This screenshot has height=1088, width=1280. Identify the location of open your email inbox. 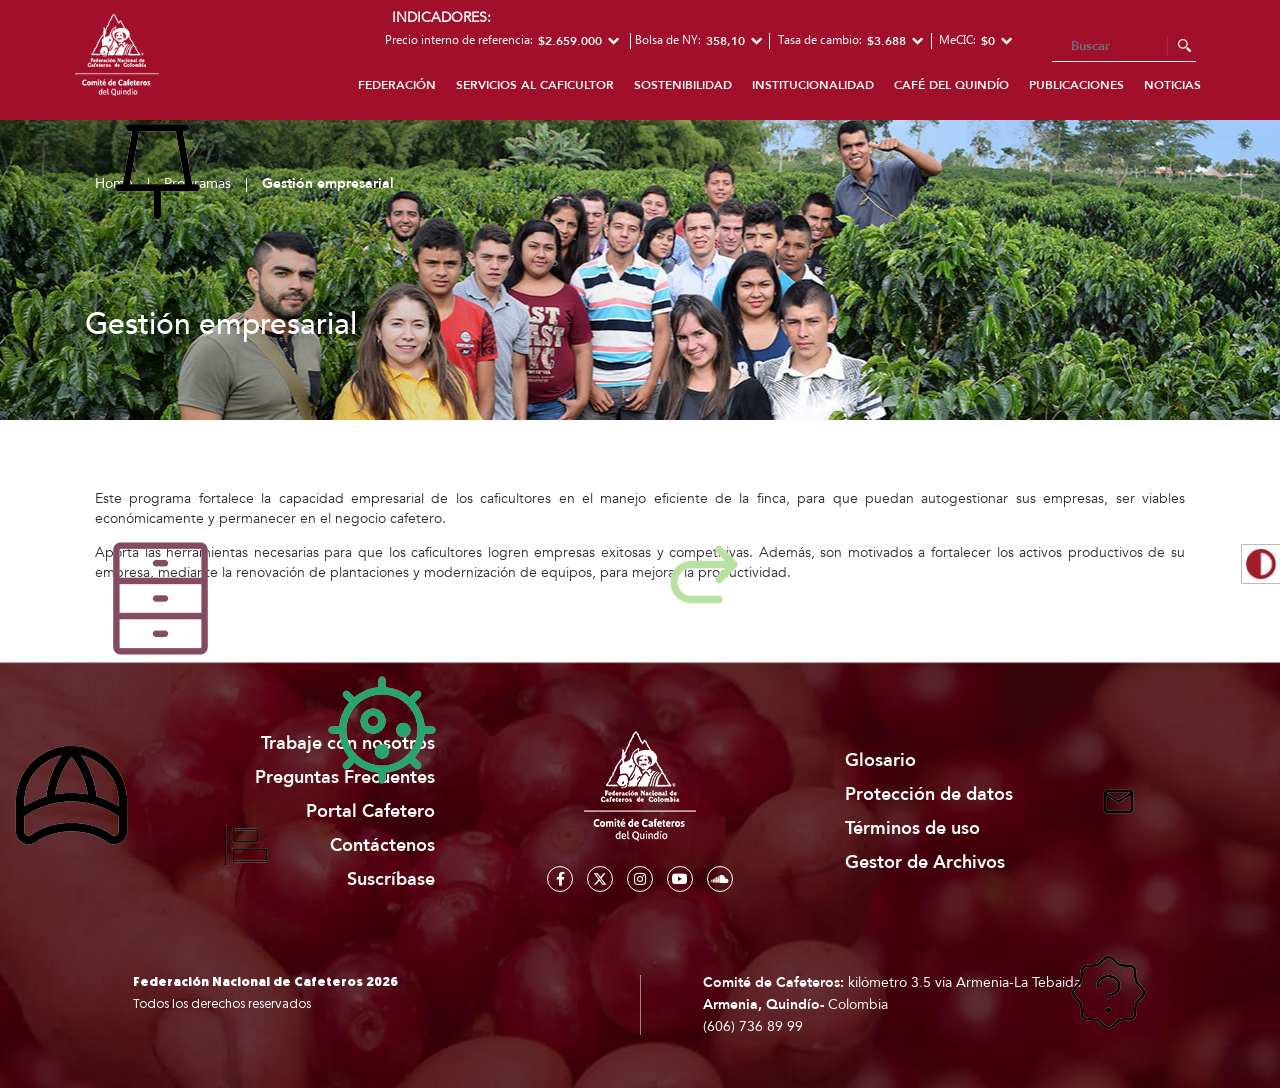
(1118, 801).